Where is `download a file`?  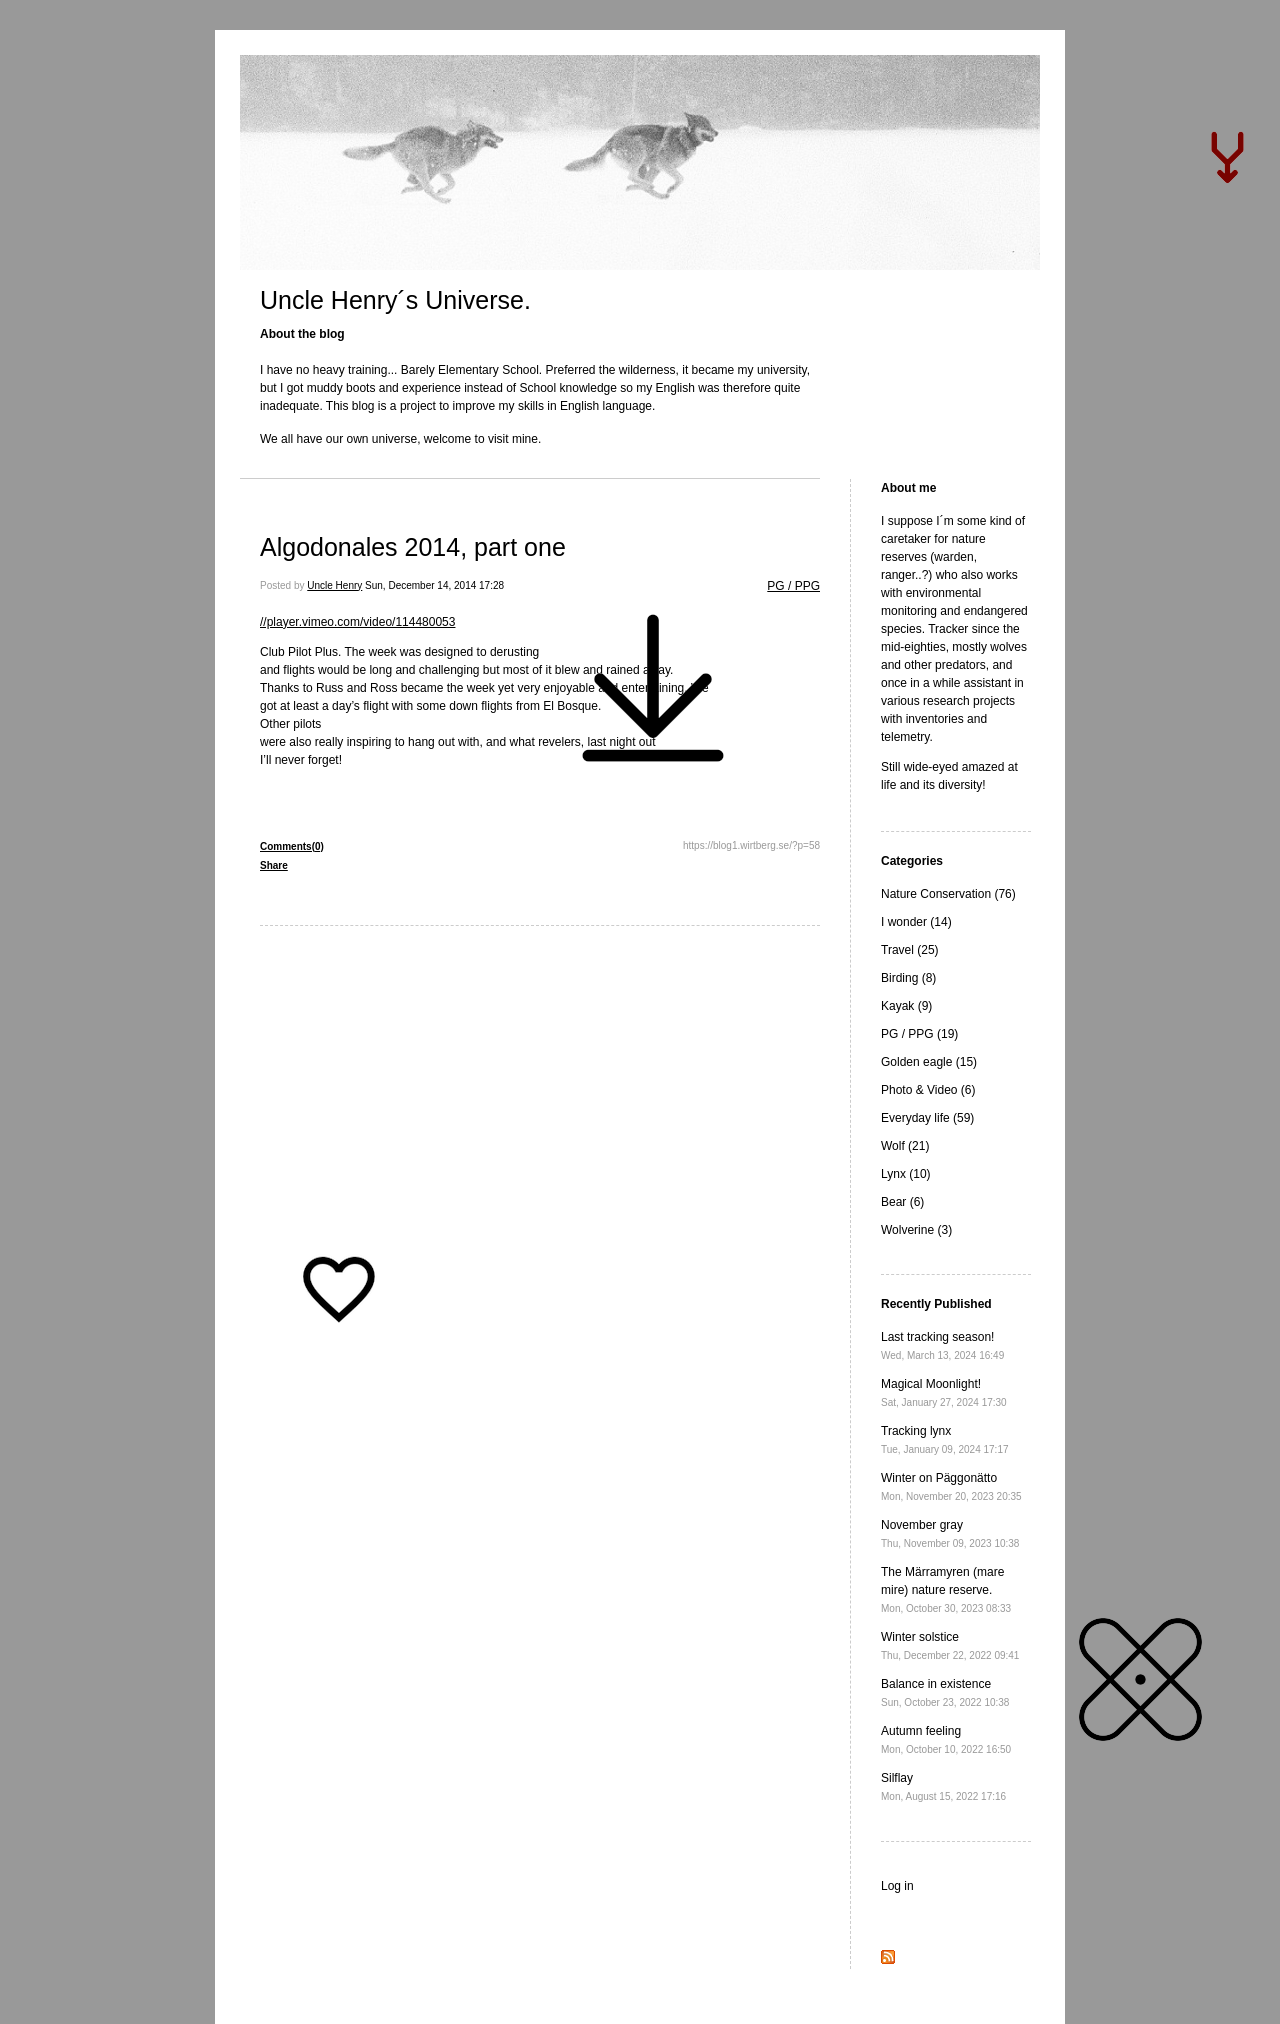
download a file is located at coordinates (653, 691).